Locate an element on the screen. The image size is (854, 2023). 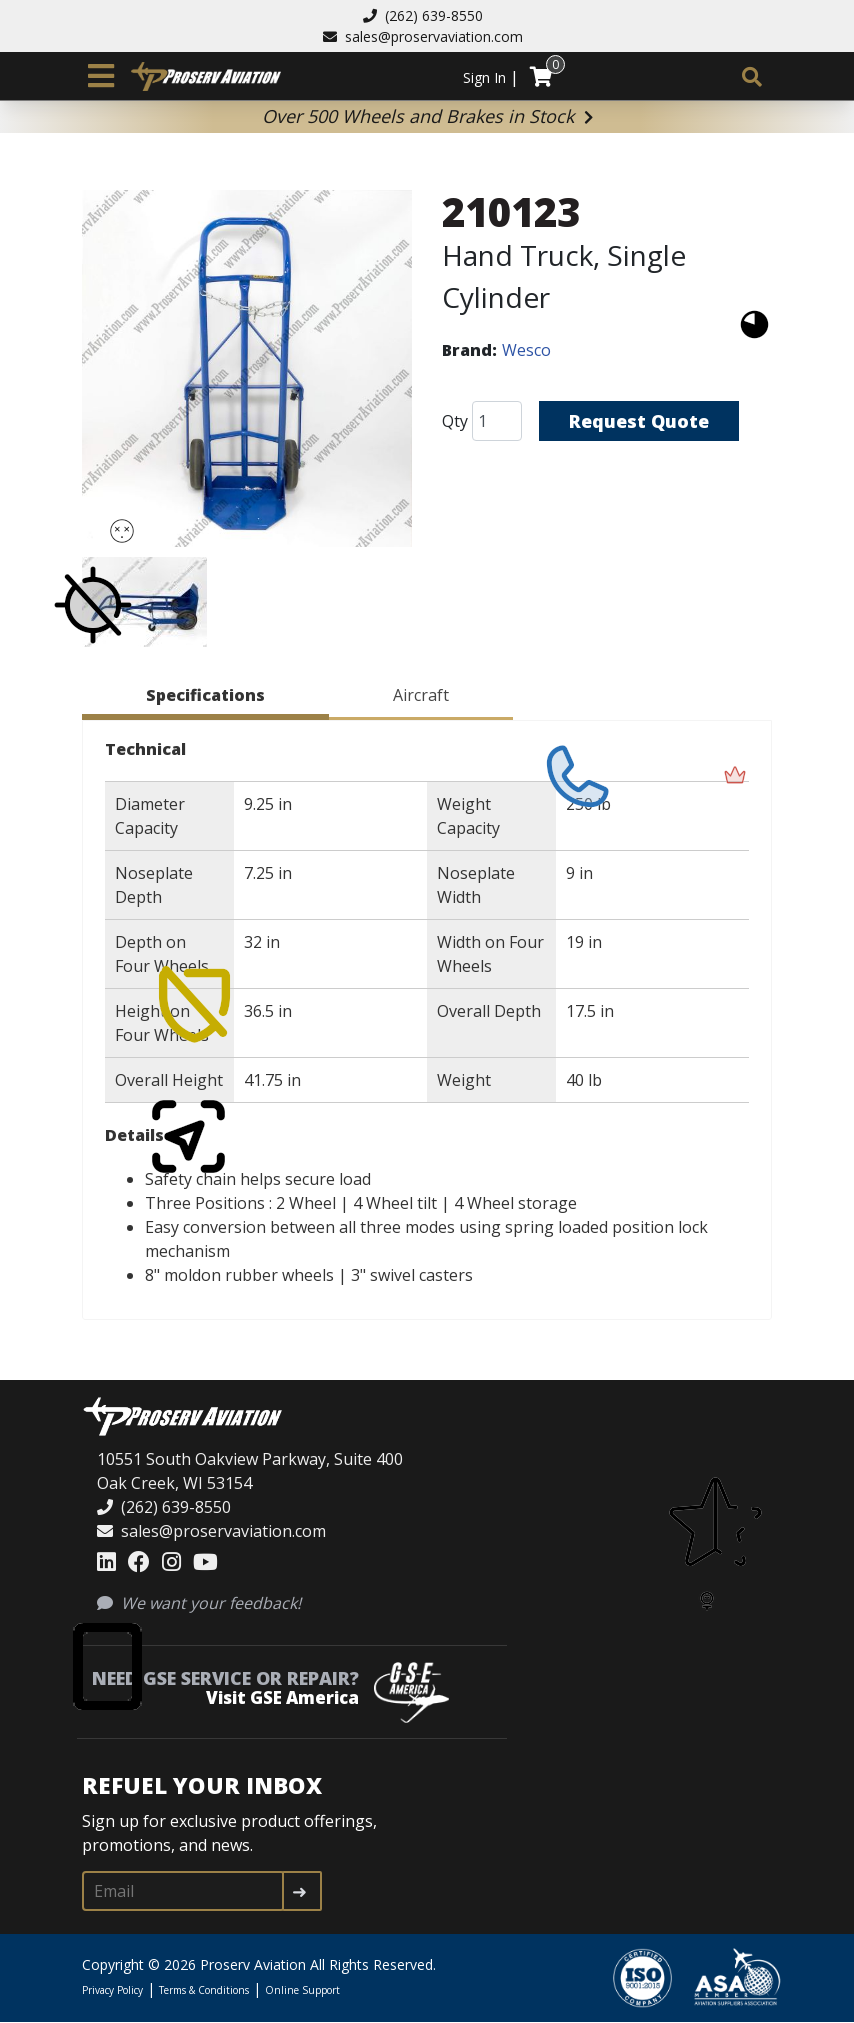
indicates a partial or half-star rating is located at coordinates (715, 1523).